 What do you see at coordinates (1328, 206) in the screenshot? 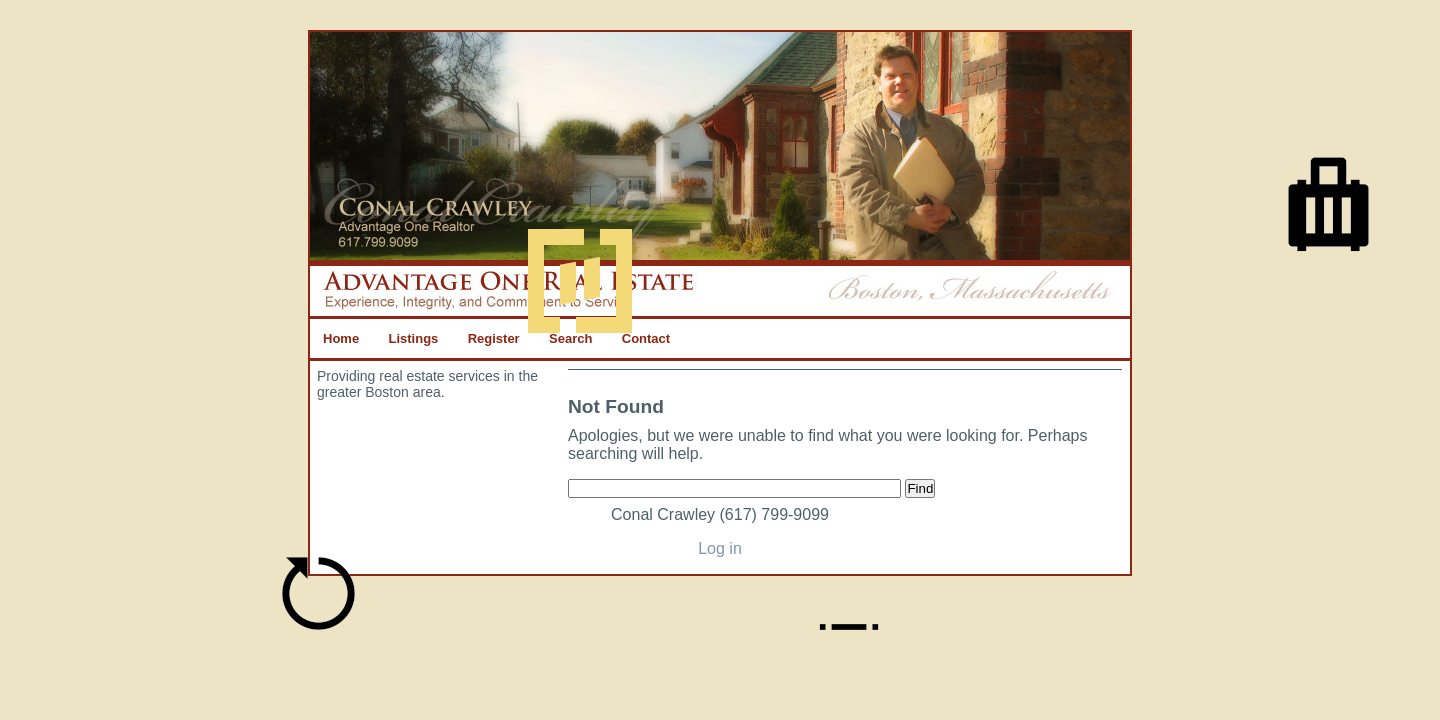
I see `access travel or trip planning features` at bounding box center [1328, 206].